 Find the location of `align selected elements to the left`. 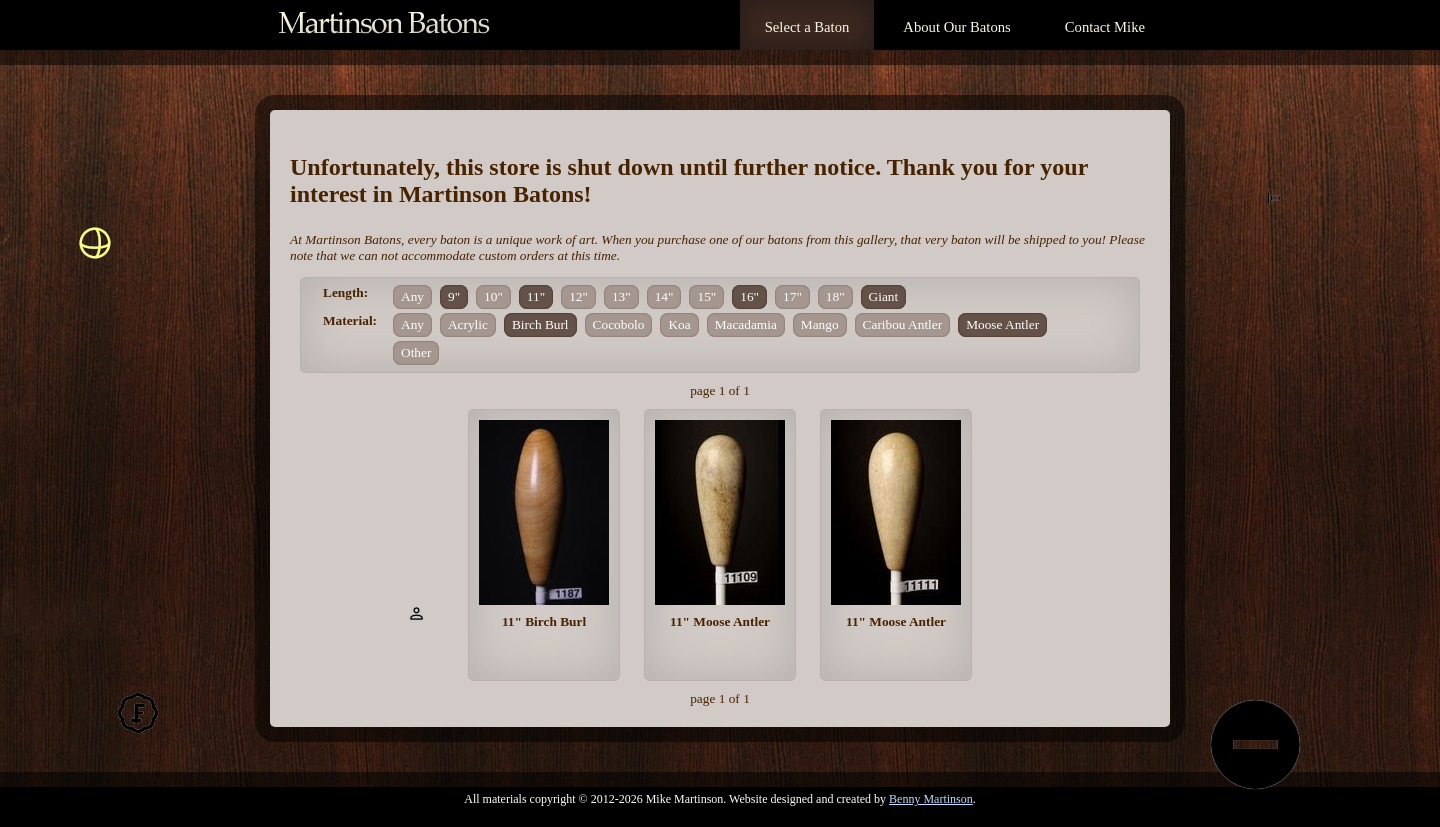

align selected elements to the left is located at coordinates (1274, 198).